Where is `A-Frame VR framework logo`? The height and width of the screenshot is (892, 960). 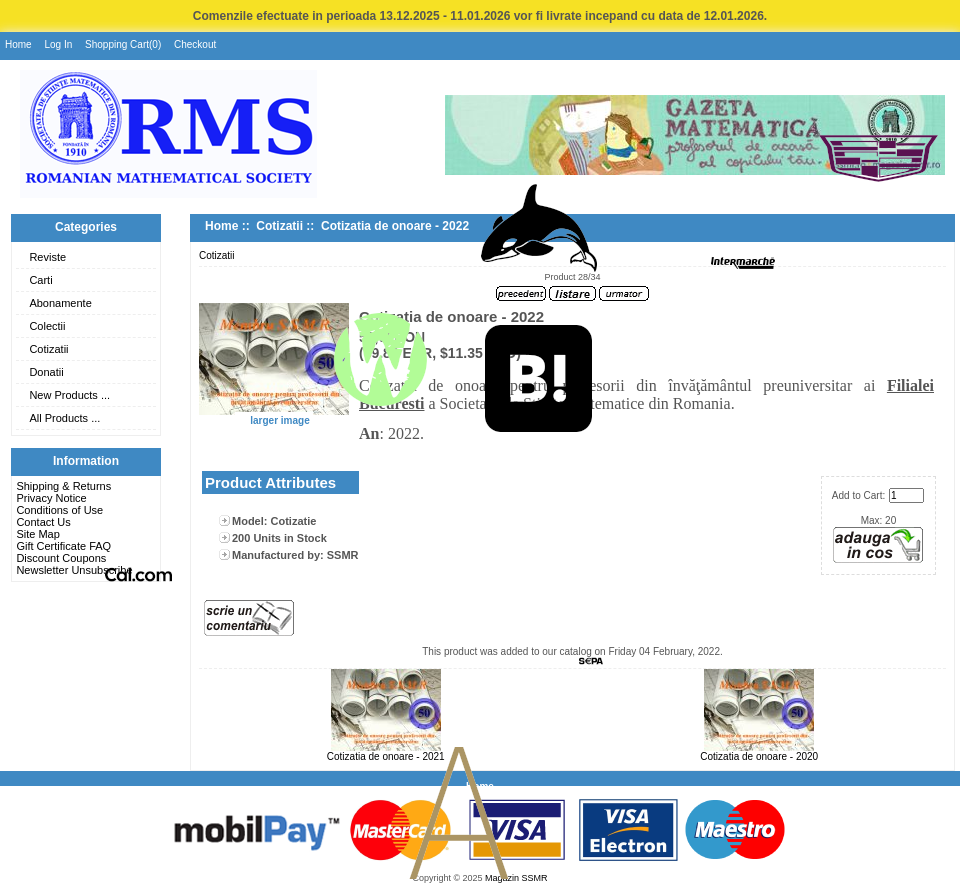
A-Frame VR framework logo is located at coordinates (459, 813).